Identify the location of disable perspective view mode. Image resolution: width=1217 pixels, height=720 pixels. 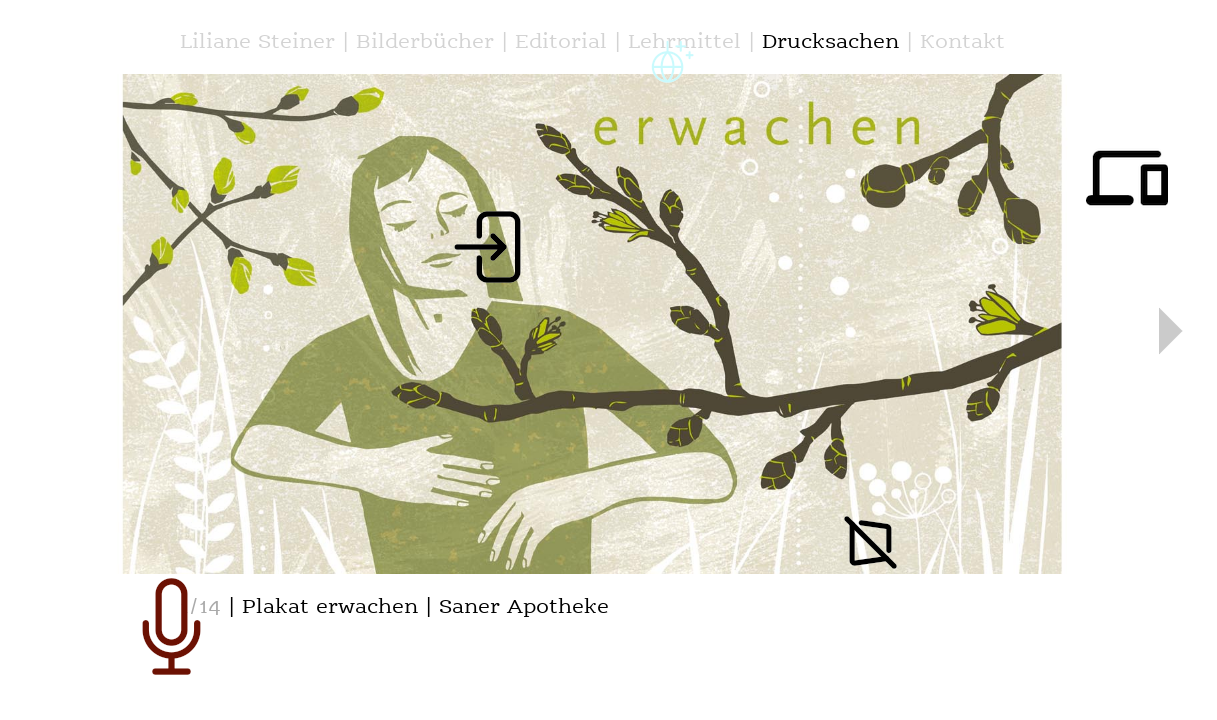
(870, 542).